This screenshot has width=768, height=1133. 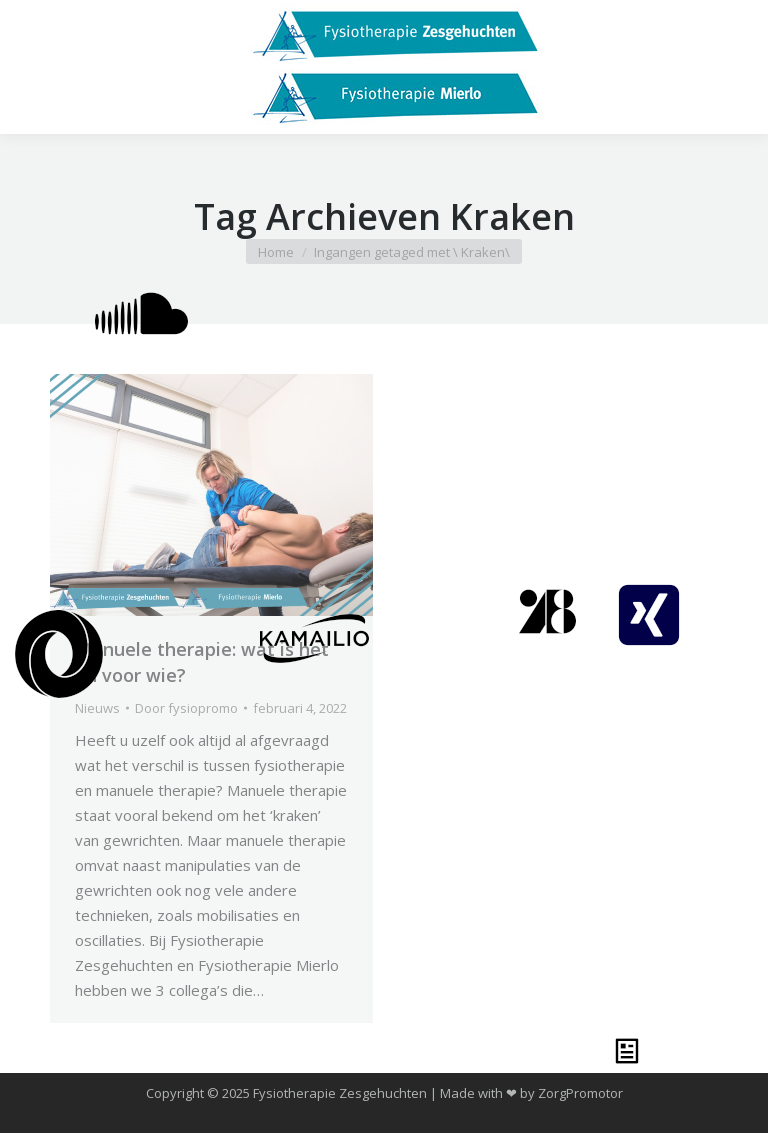 I want to click on kamailio SIP server logo, so click(x=314, y=638).